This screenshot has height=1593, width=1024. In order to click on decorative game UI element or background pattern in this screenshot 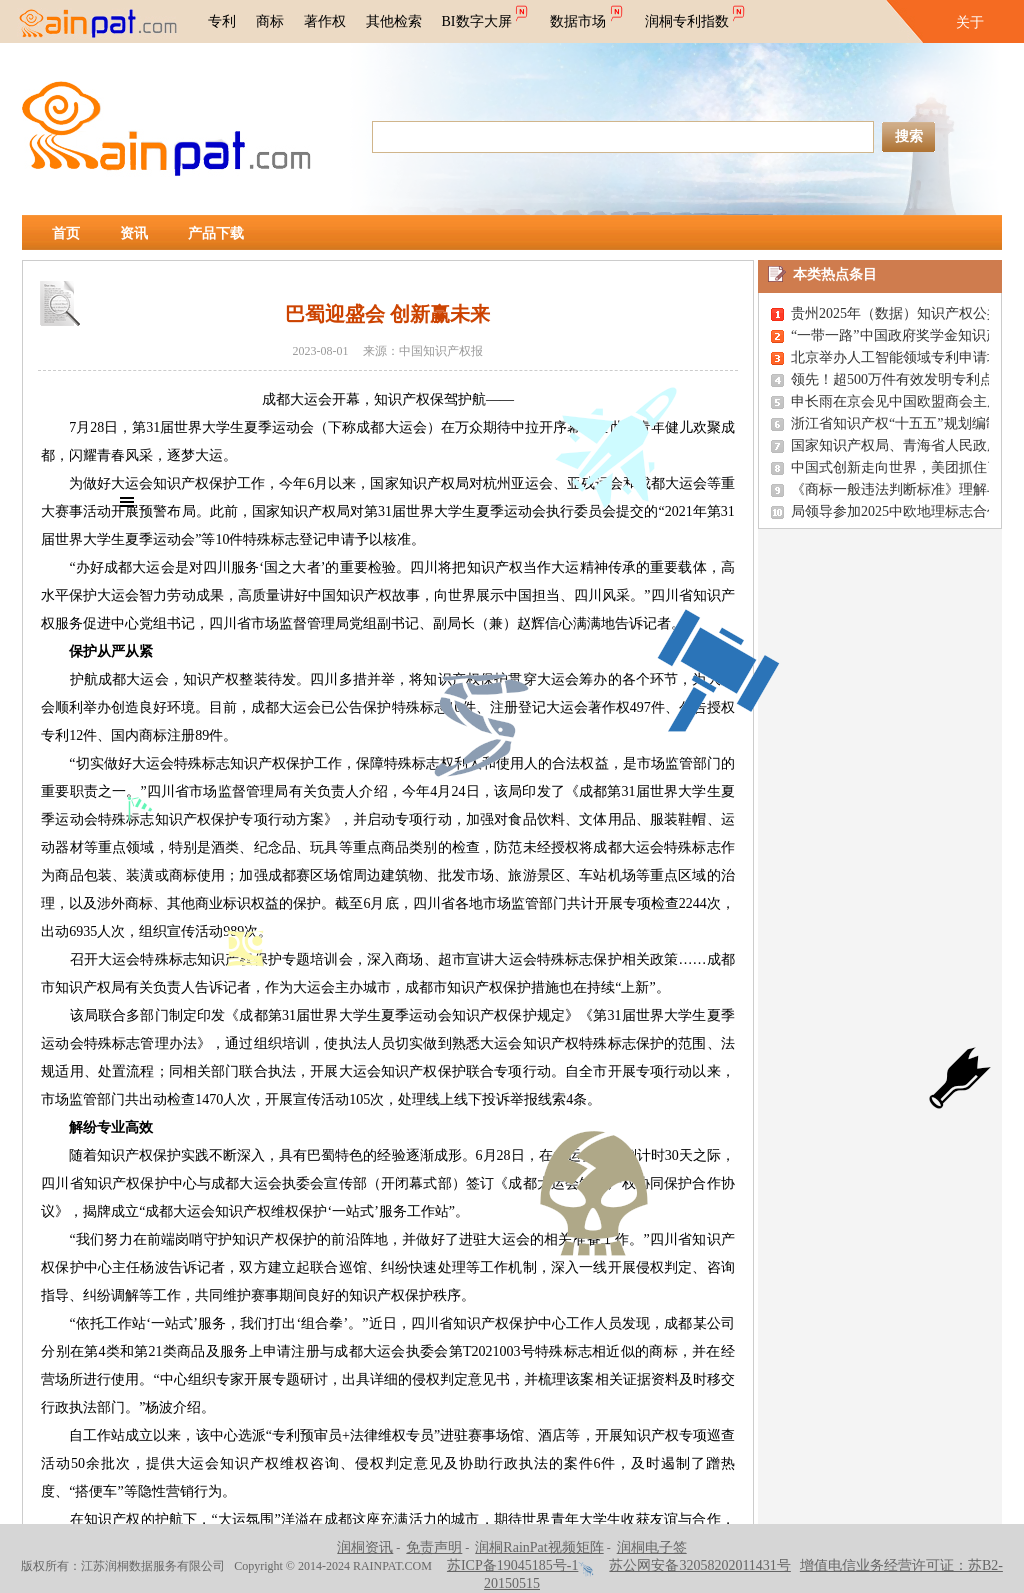, I will do `click(245, 948)`.